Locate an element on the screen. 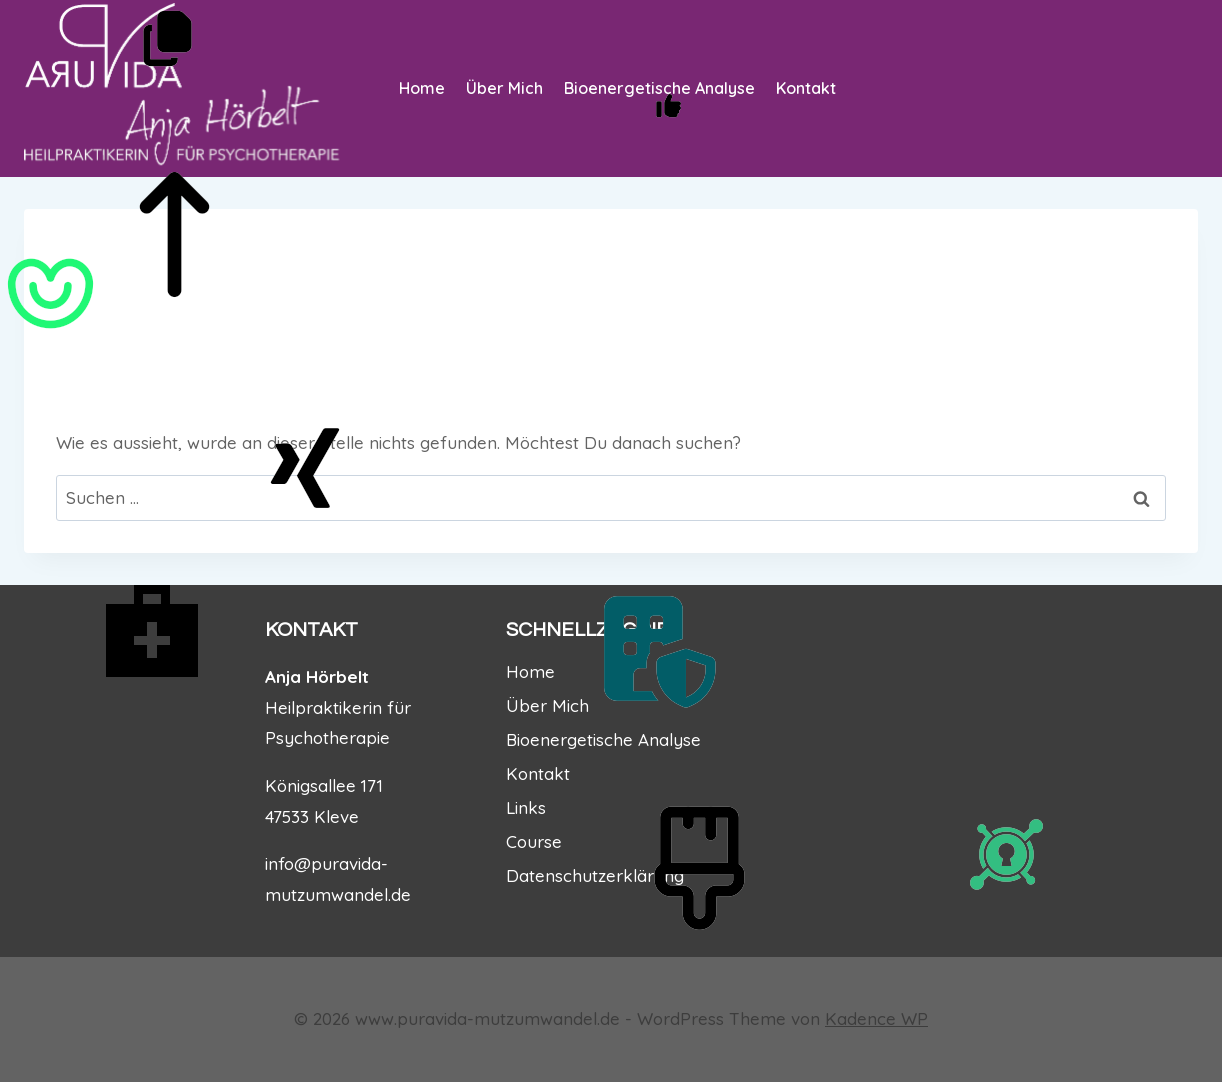  scroll to top of page is located at coordinates (174, 234).